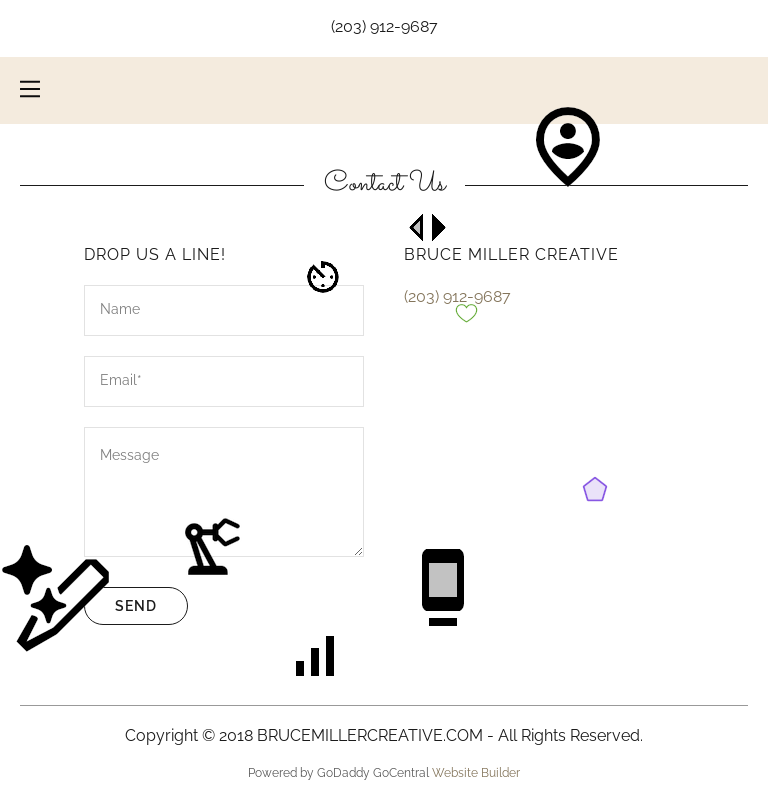 This screenshot has width=768, height=811. What do you see at coordinates (595, 490) in the screenshot?
I see `a pentagon shape indicator` at bounding box center [595, 490].